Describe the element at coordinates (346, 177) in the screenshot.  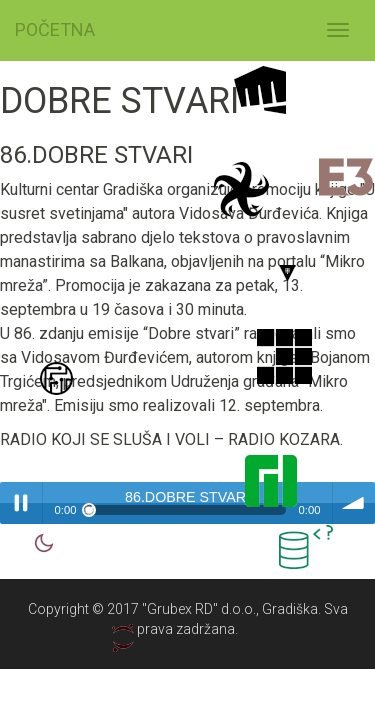
I see `E3 (Electronic Entertainment Expo) logo` at that location.